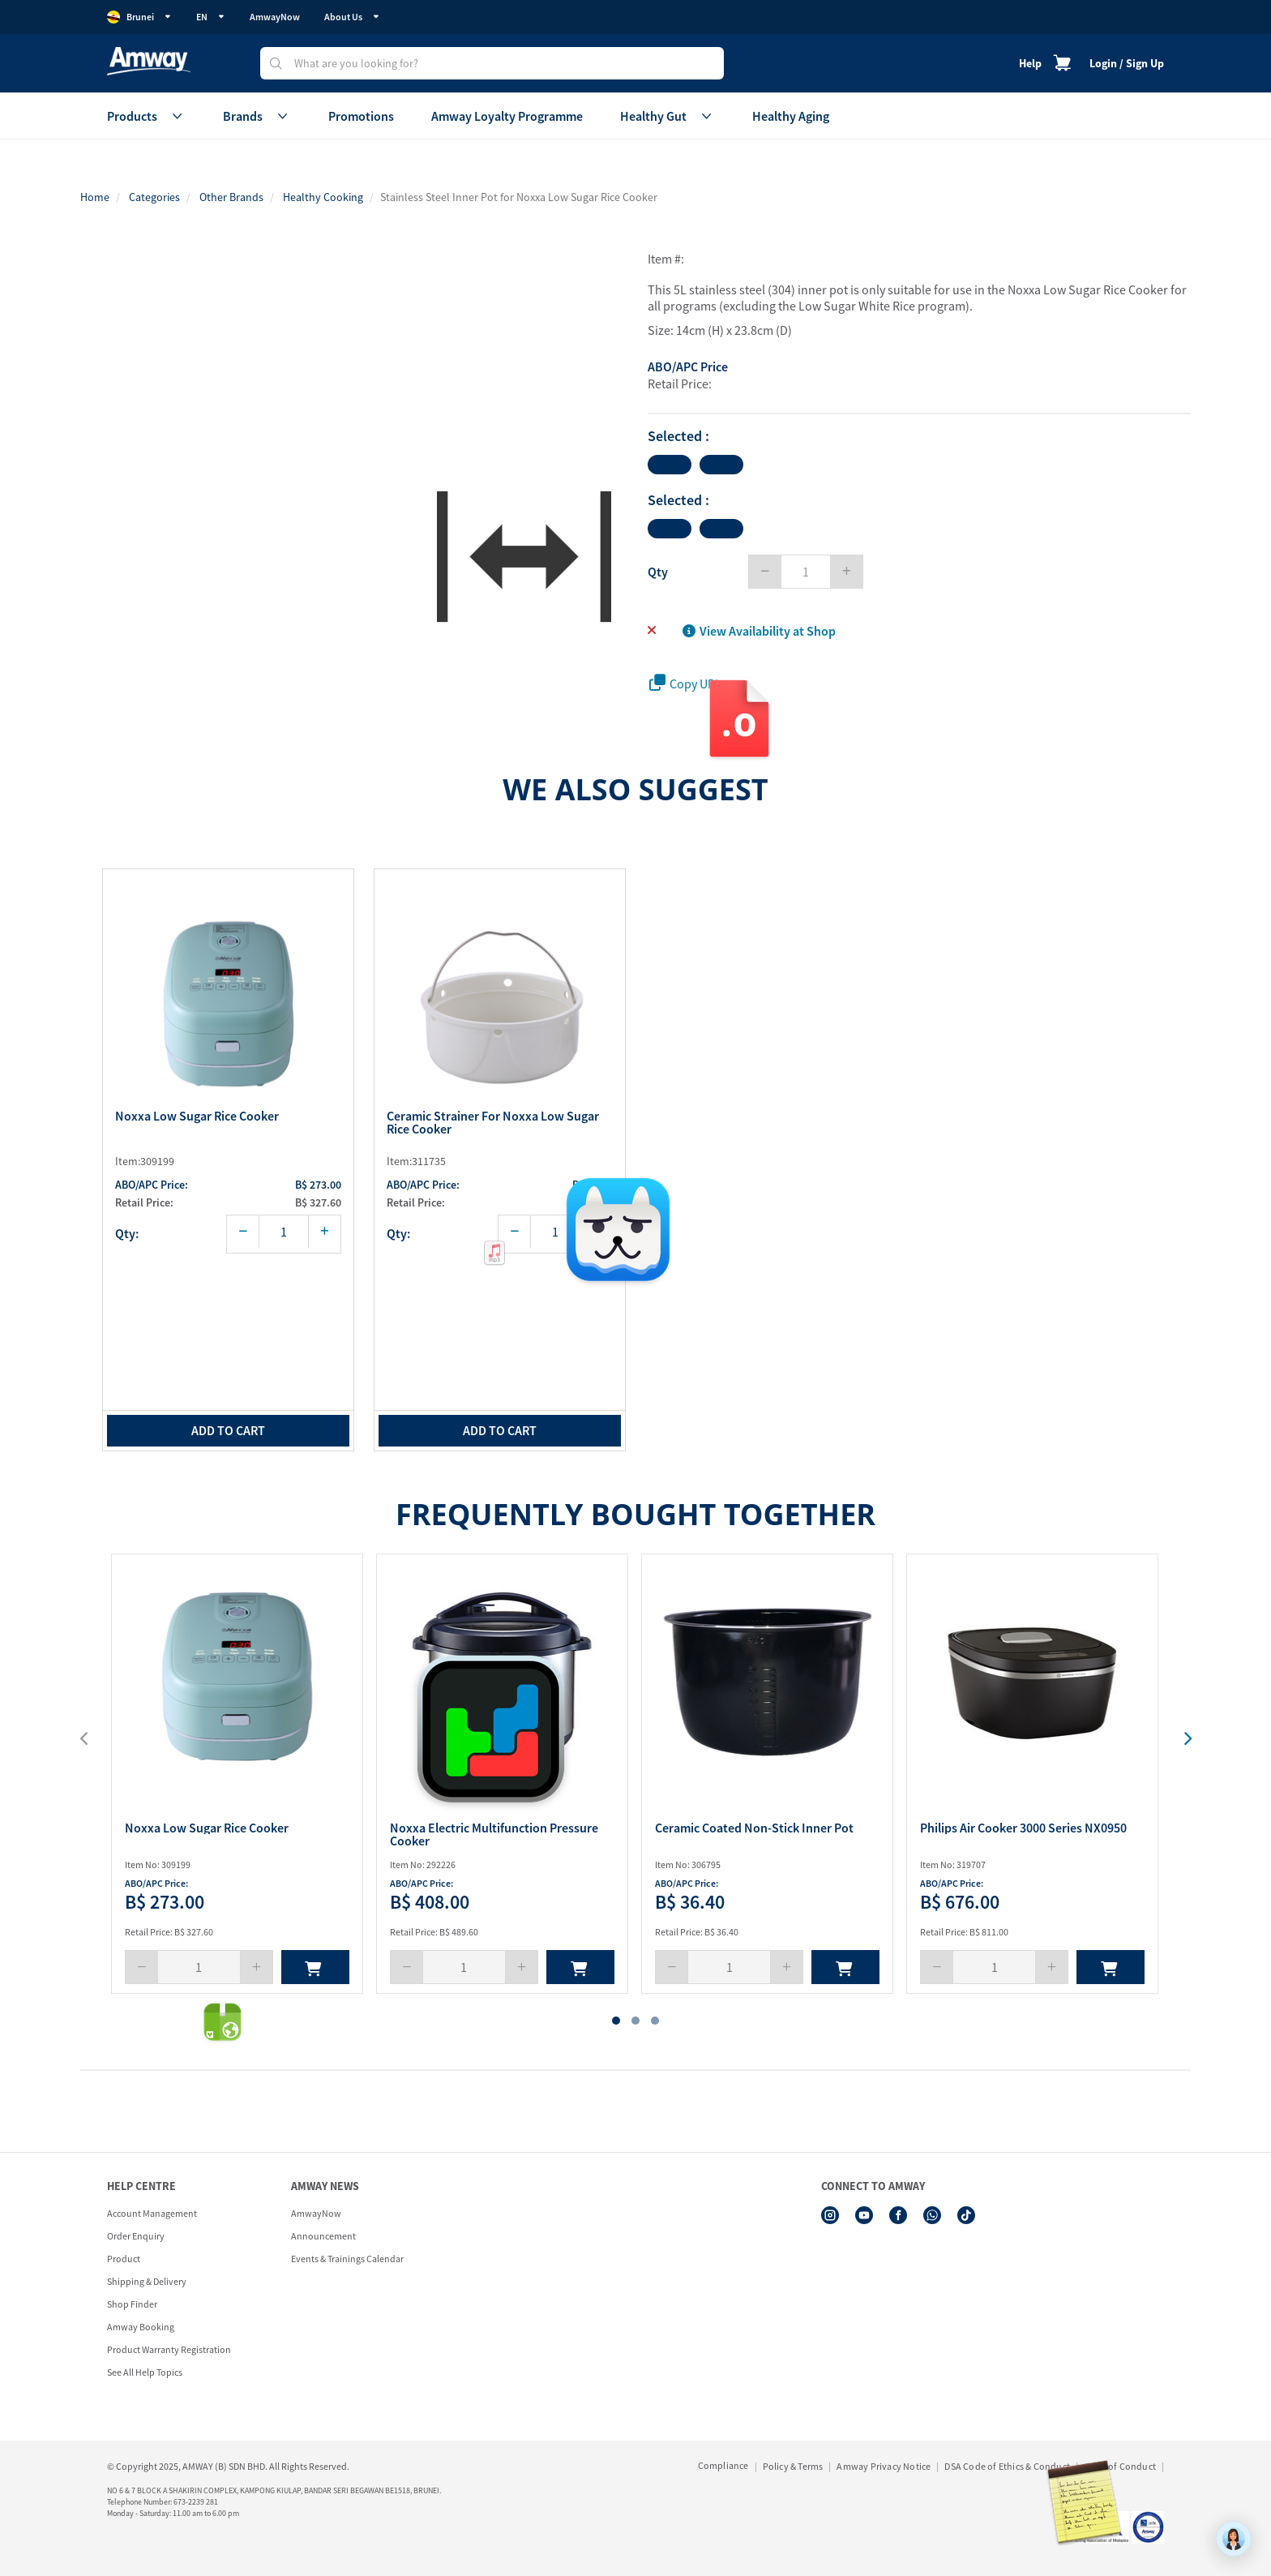 Image resolution: width=1271 pixels, height=2576 pixels. Describe the element at coordinates (524, 556) in the screenshot. I see `adjust spacing between elements` at that location.